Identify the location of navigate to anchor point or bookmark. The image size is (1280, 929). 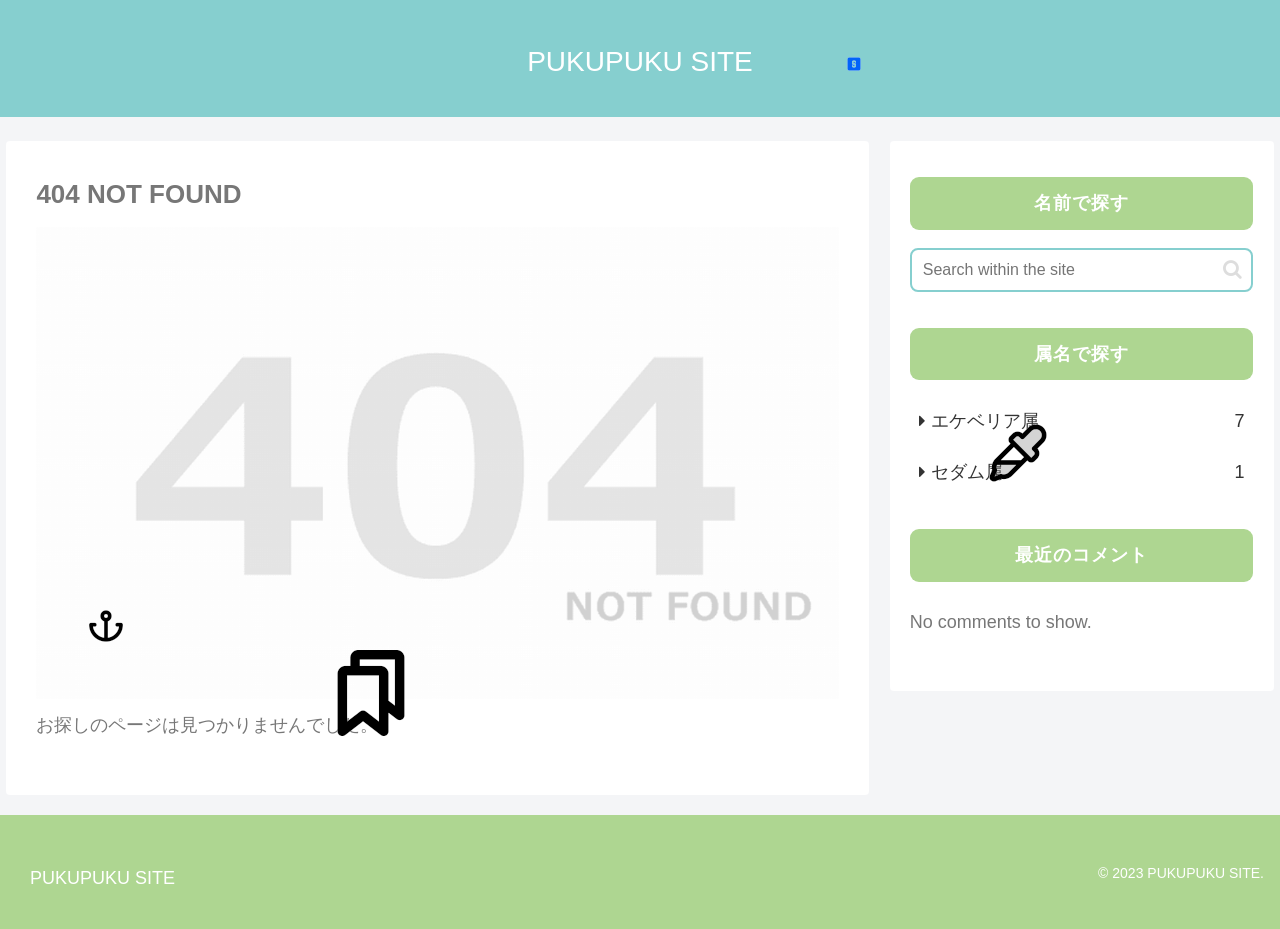
(106, 626).